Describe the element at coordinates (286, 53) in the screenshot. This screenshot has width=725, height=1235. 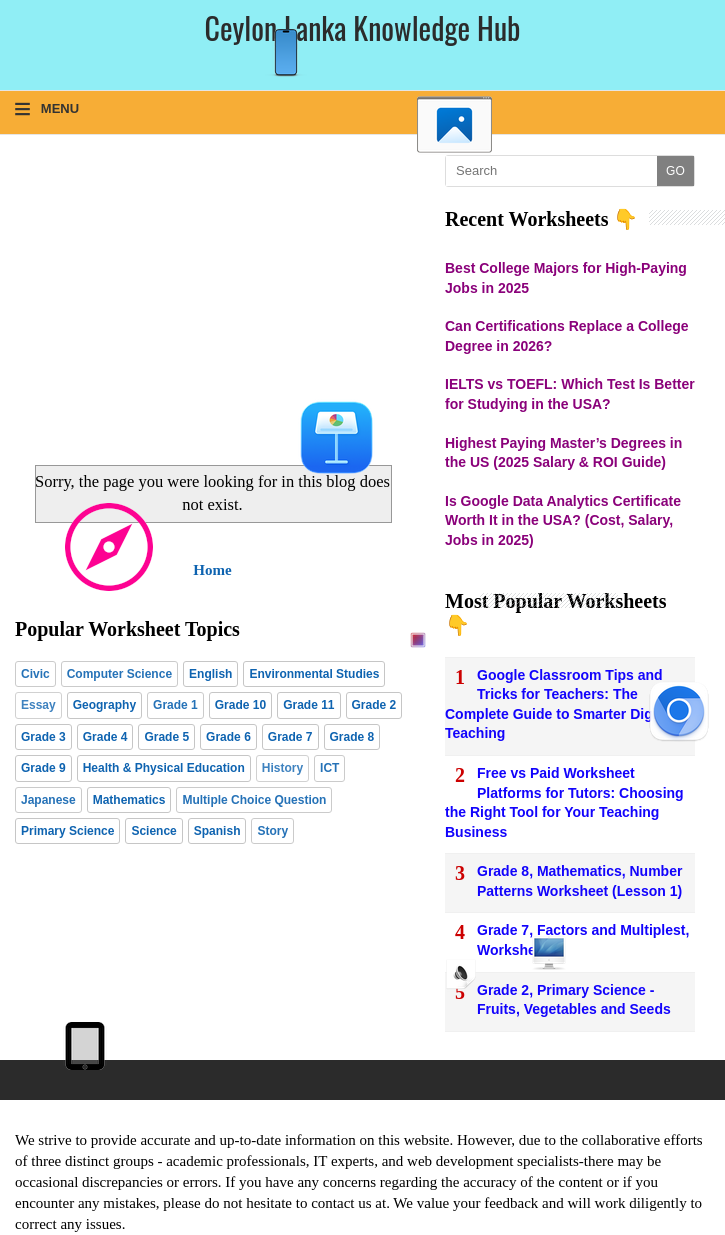
I see `indicates a connected iPhone device` at that location.